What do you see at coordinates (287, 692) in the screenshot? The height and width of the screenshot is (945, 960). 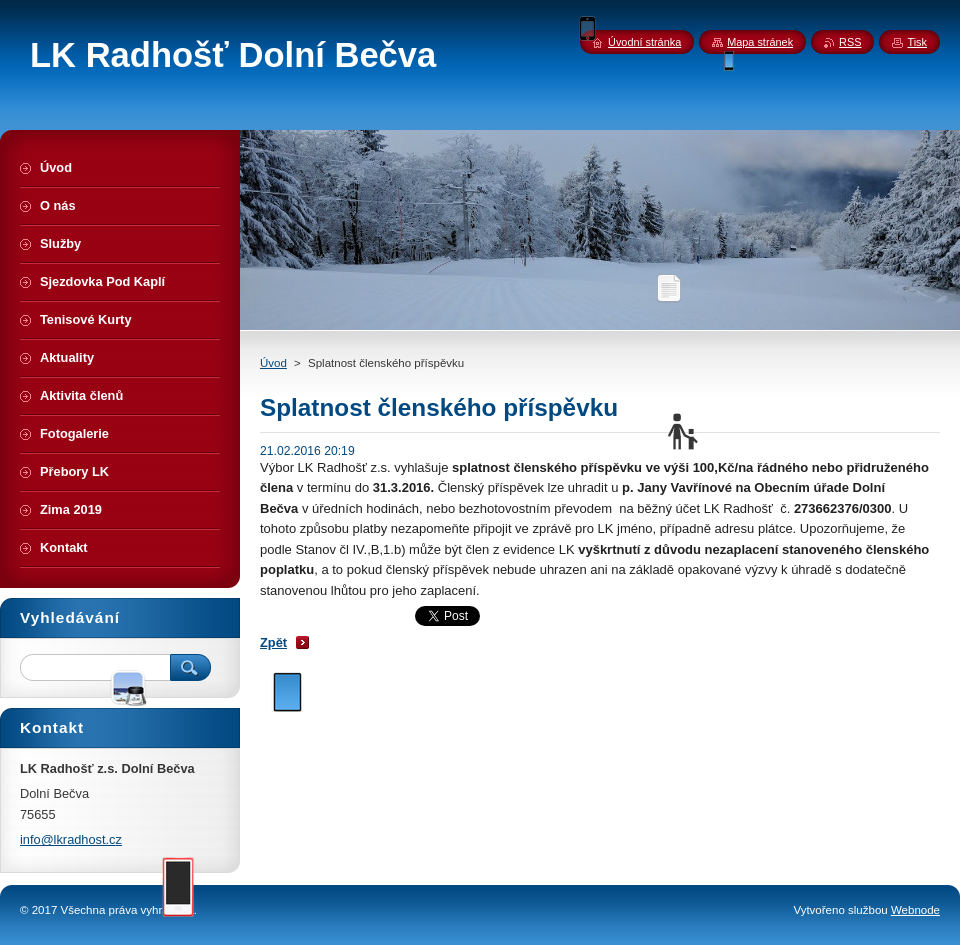 I see `iPad Air device icon` at bounding box center [287, 692].